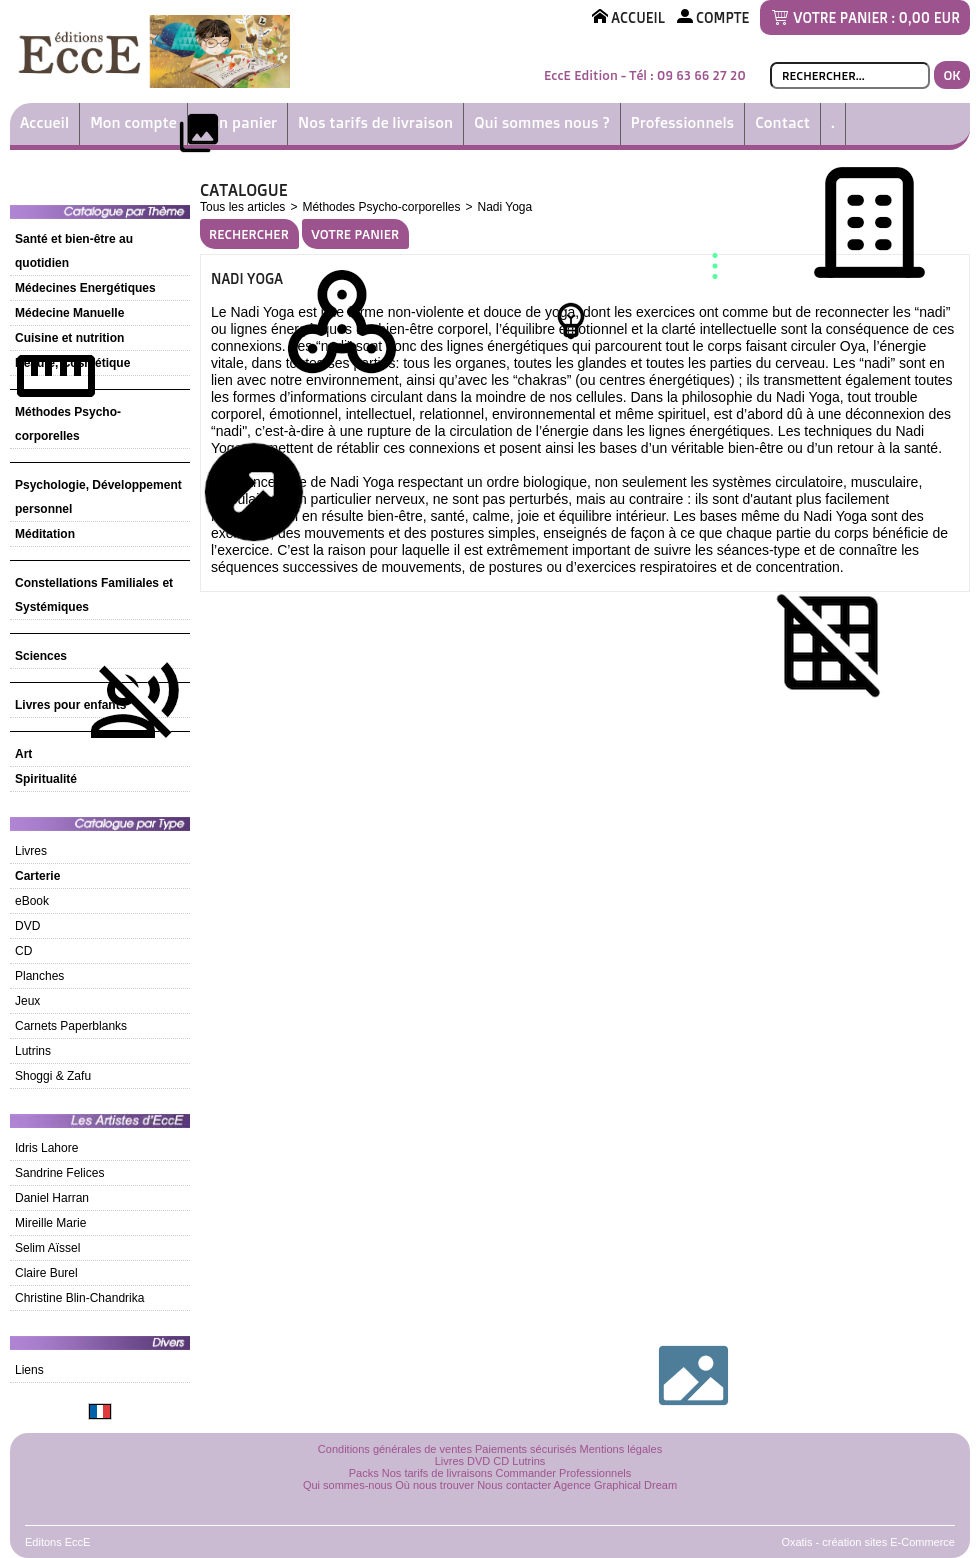 The image size is (980, 1558). Describe the element at coordinates (342, 329) in the screenshot. I see `indicates loading or processing in progress` at that location.